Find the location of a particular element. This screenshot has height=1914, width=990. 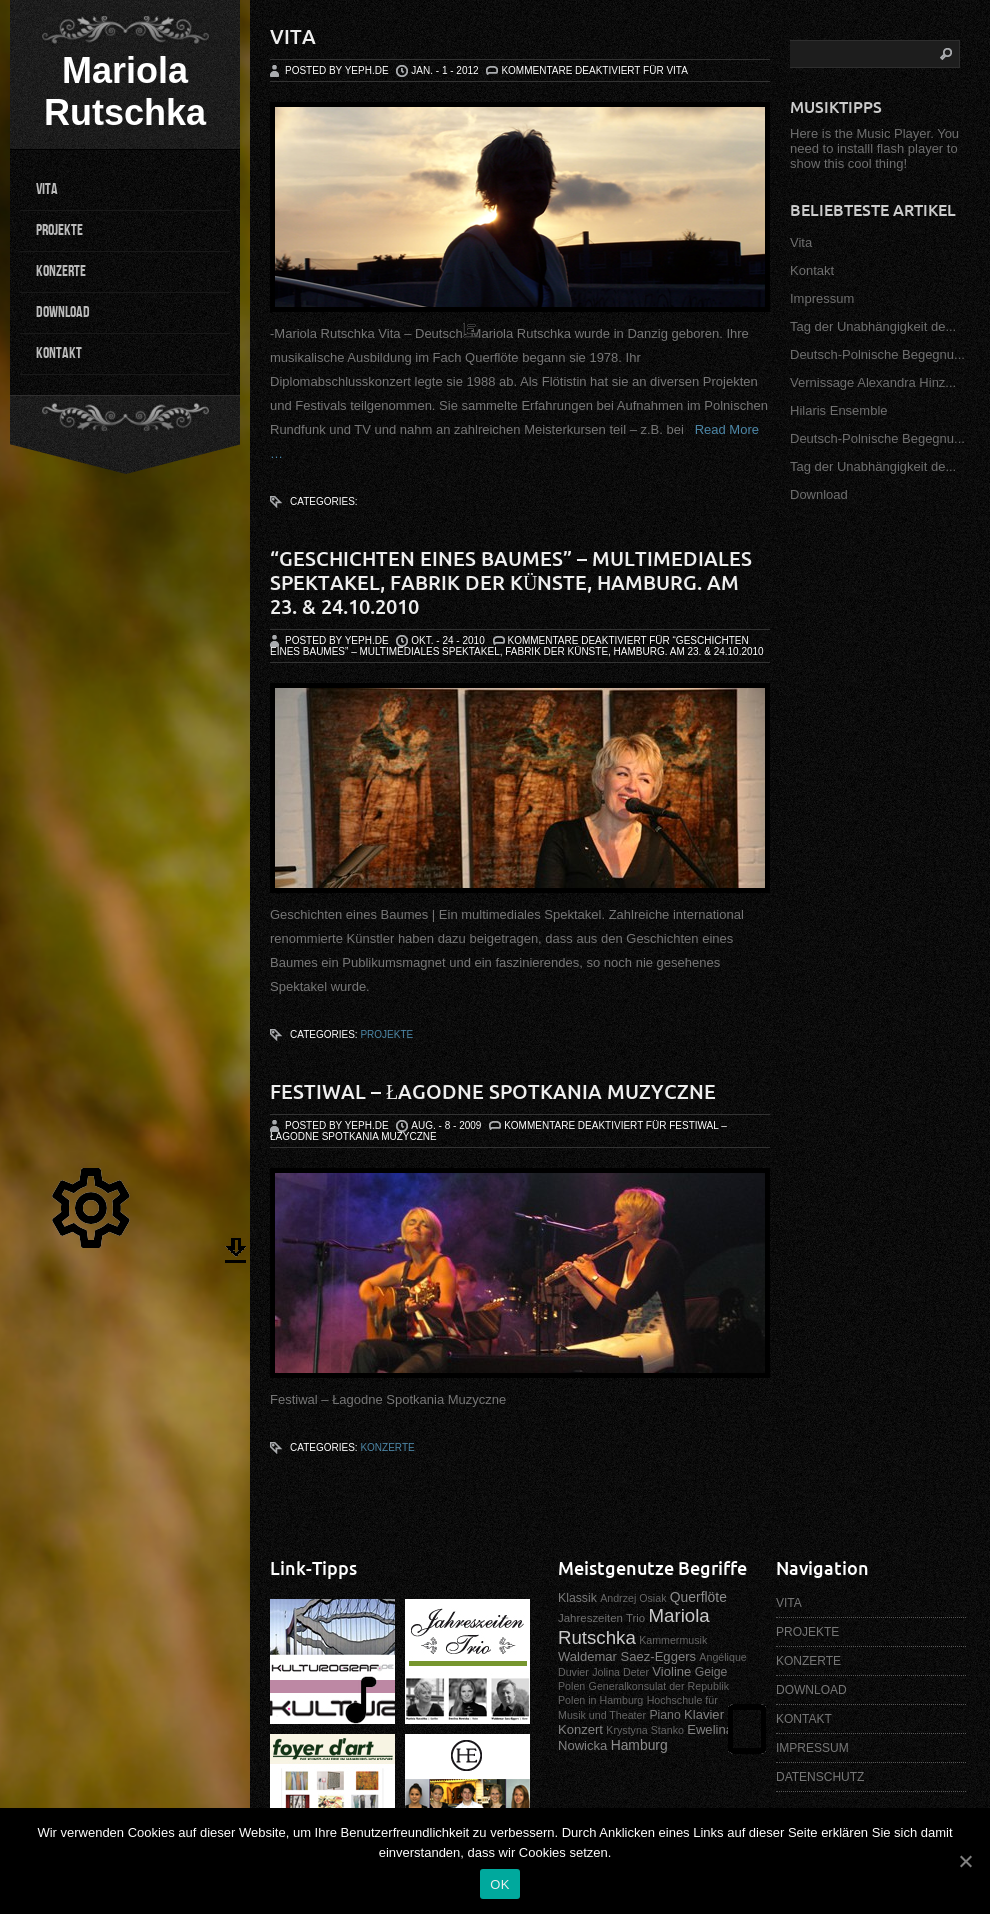

download a file is located at coordinates (236, 1251).